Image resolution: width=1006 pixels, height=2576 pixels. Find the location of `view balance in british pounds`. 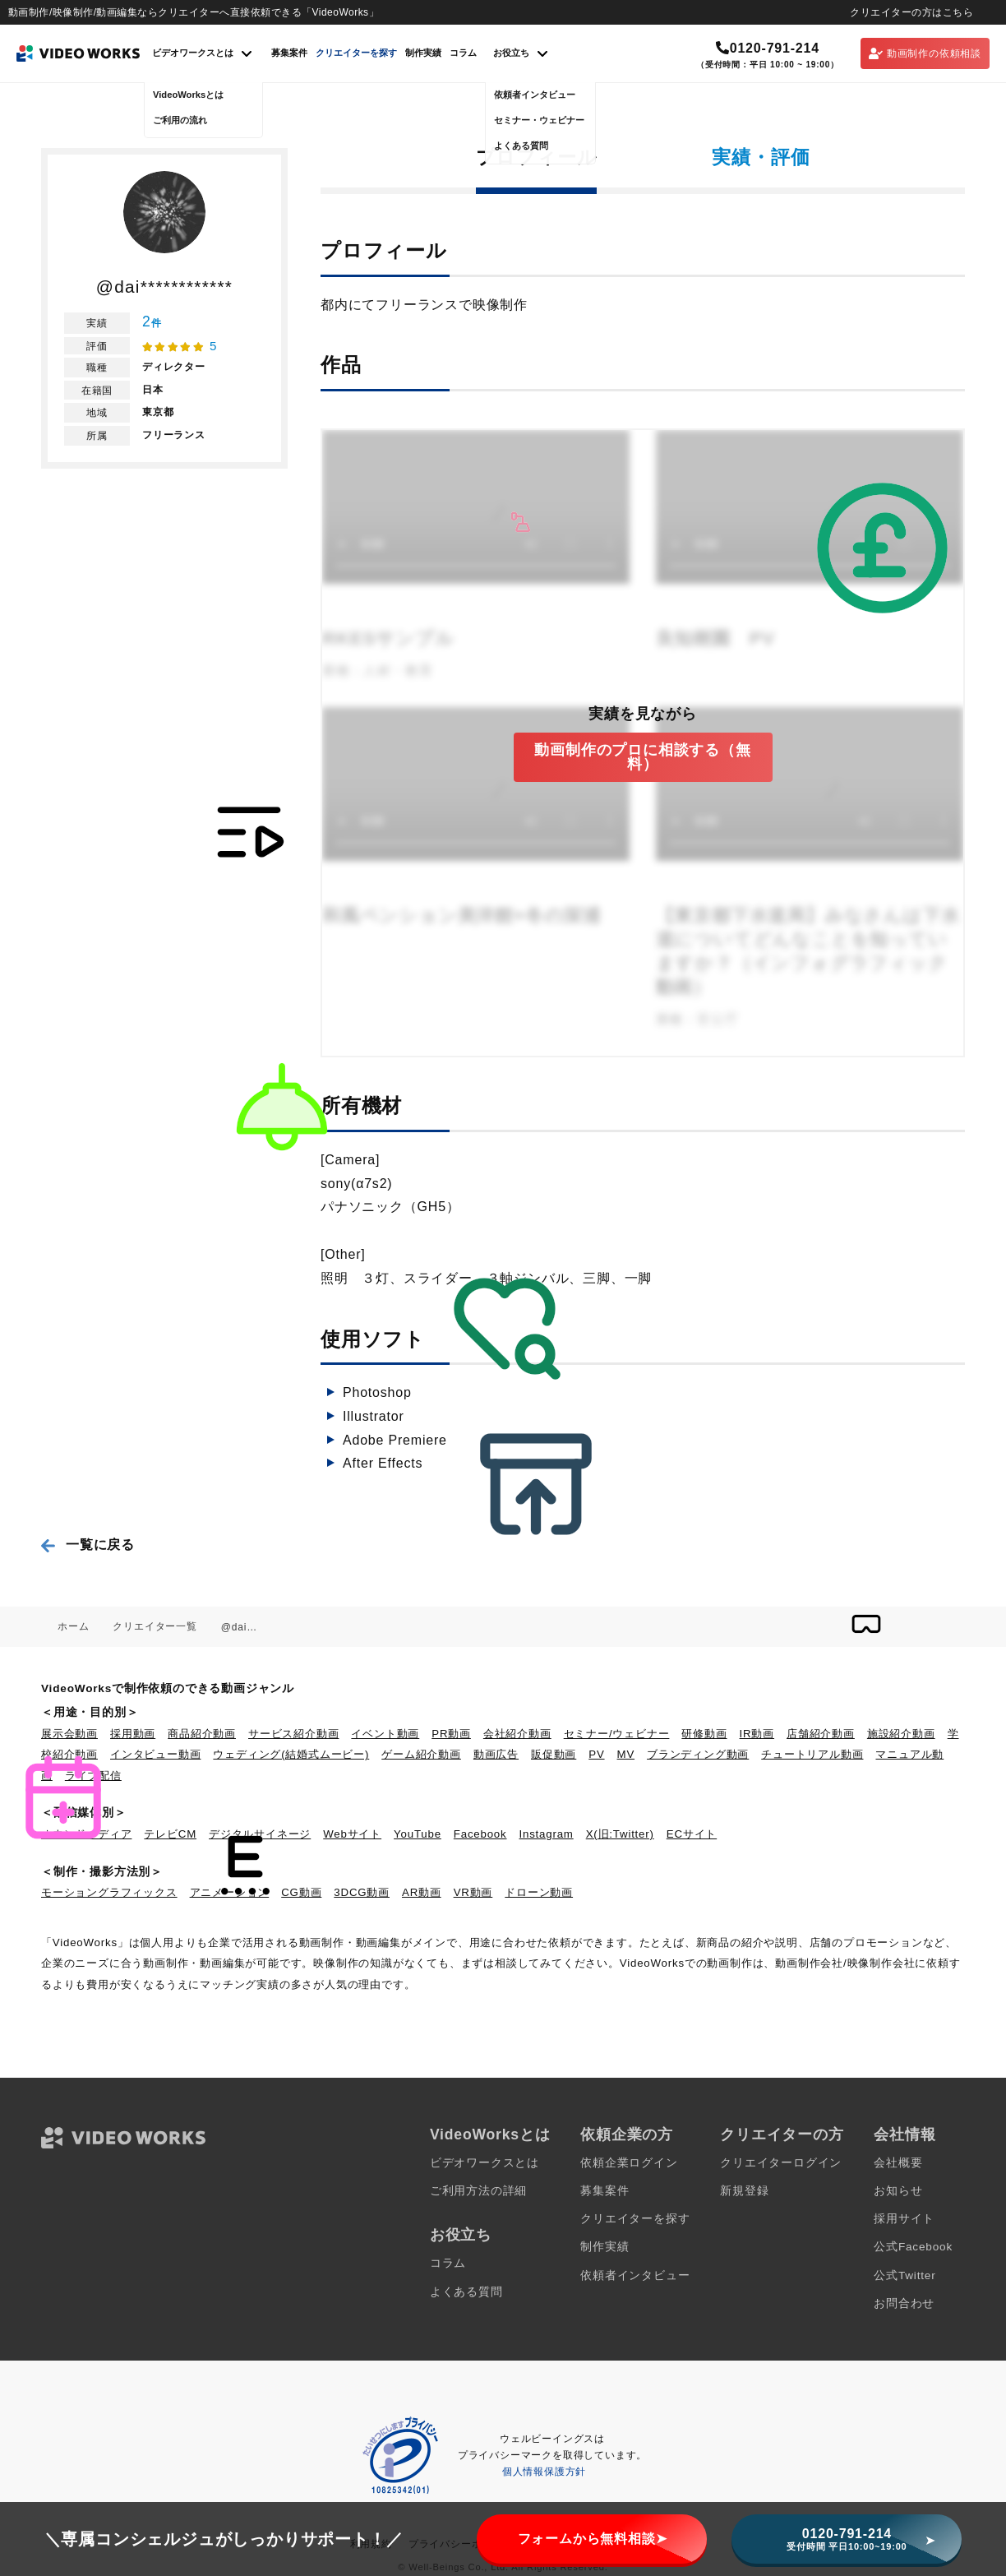

view balance in british pounds is located at coordinates (882, 548).